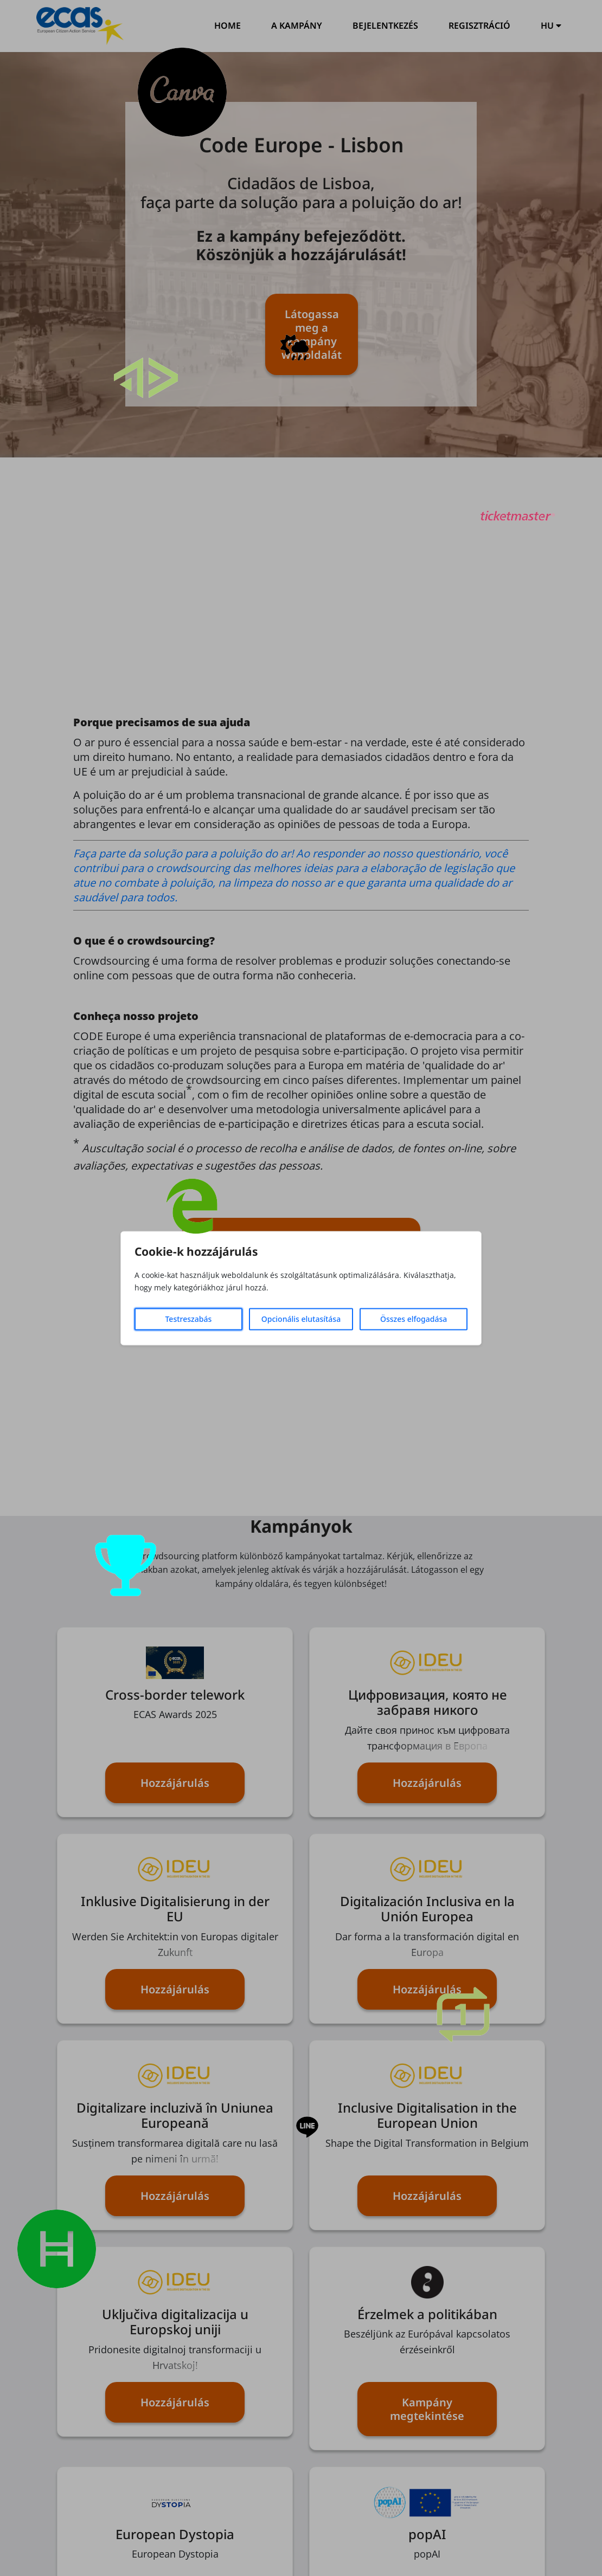 This screenshot has width=602, height=2576. Describe the element at coordinates (517, 515) in the screenshot. I see `open the Ticketmaster app` at that location.